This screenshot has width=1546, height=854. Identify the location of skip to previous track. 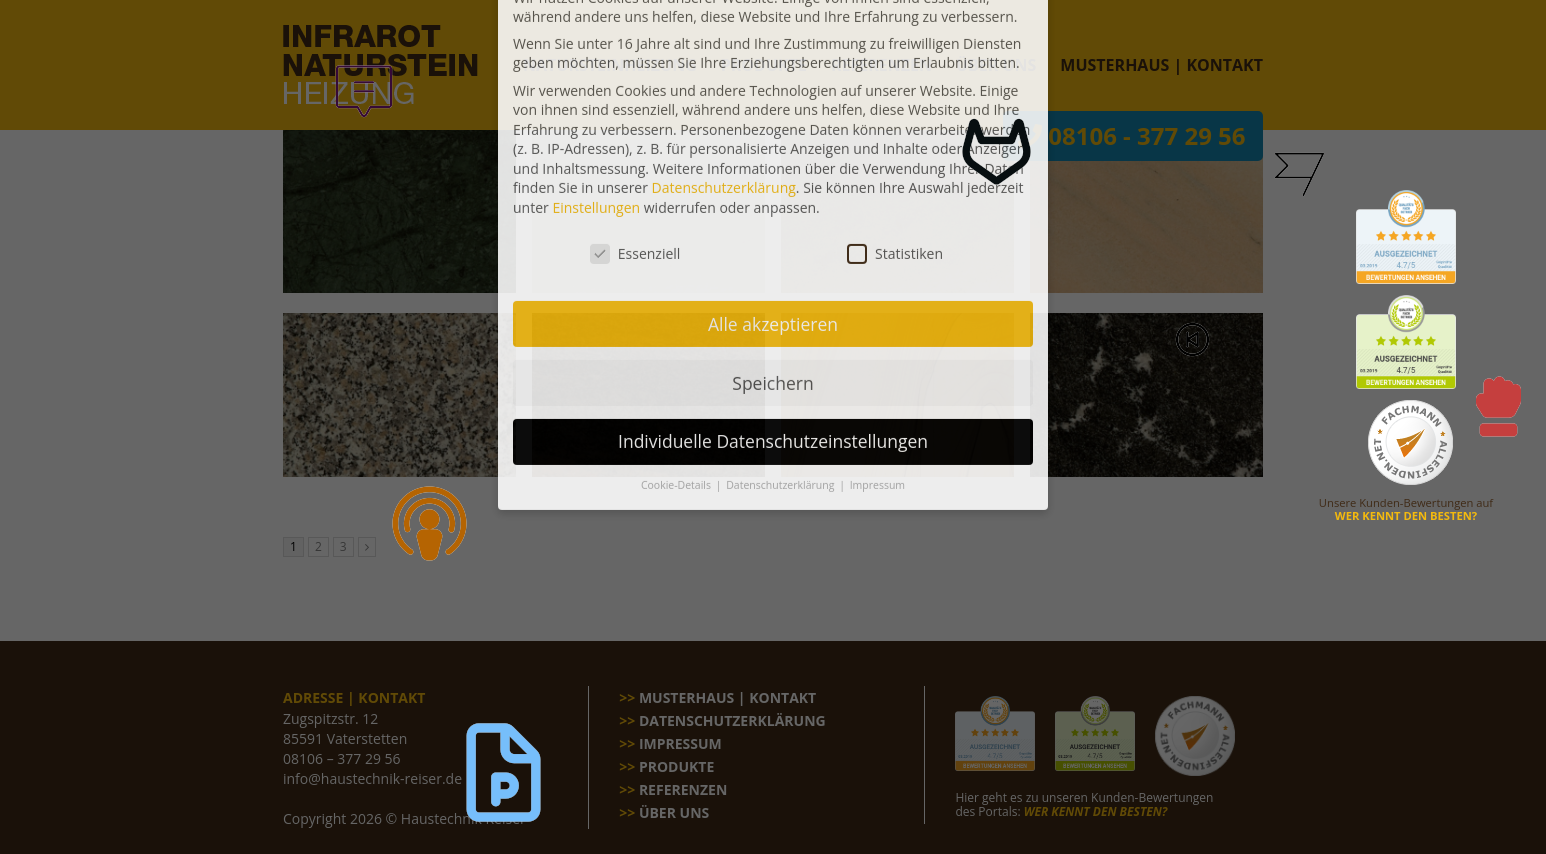
(1192, 339).